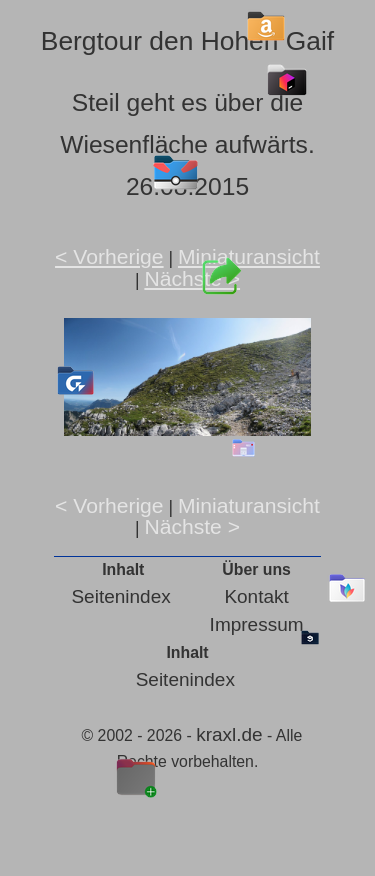 The image size is (375, 876). What do you see at coordinates (287, 81) in the screenshot?
I see `open folder containing JetBrains Toolbox projects` at bounding box center [287, 81].